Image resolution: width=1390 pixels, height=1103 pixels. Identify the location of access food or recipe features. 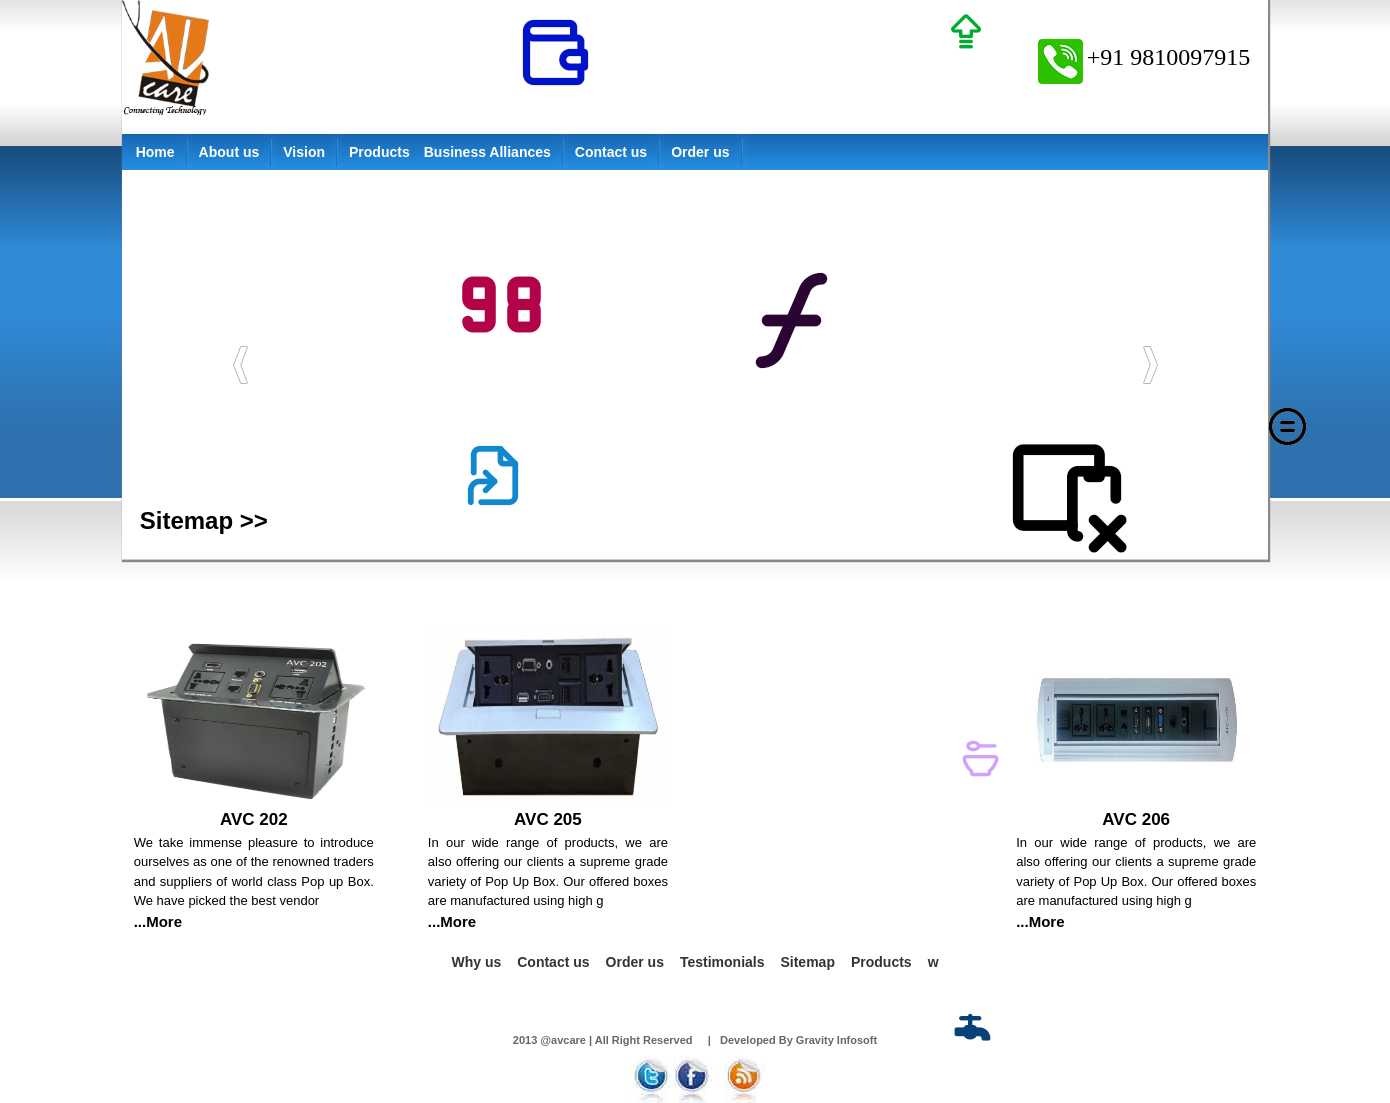
(980, 758).